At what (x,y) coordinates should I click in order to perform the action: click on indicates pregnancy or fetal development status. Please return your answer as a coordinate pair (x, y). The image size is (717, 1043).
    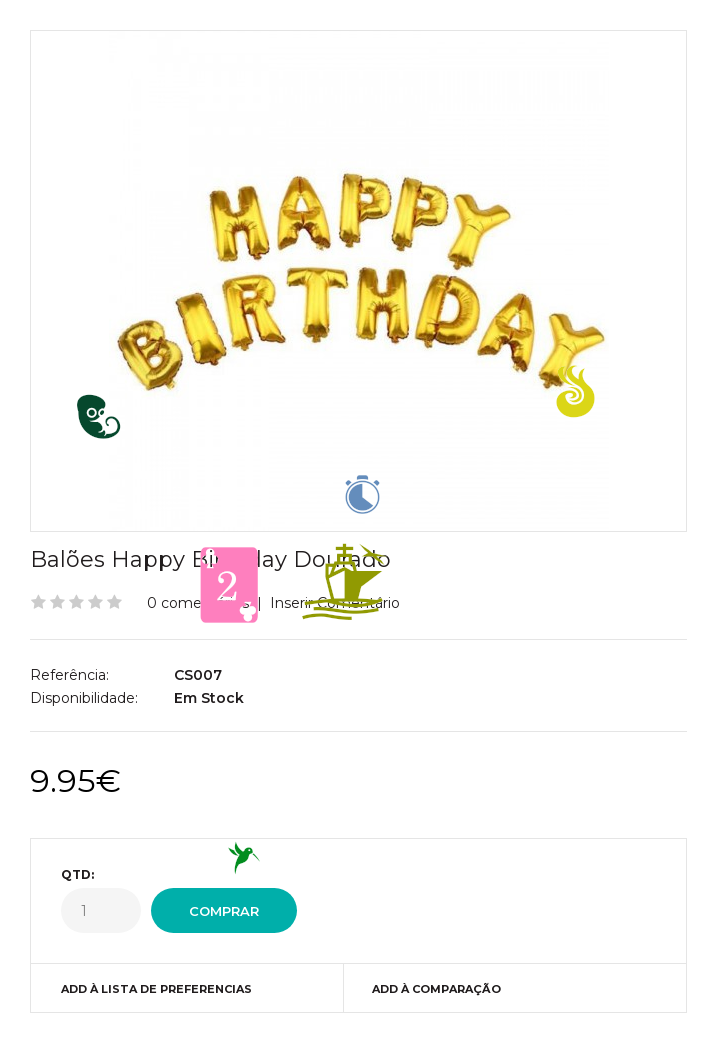
    Looking at the image, I should click on (98, 416).